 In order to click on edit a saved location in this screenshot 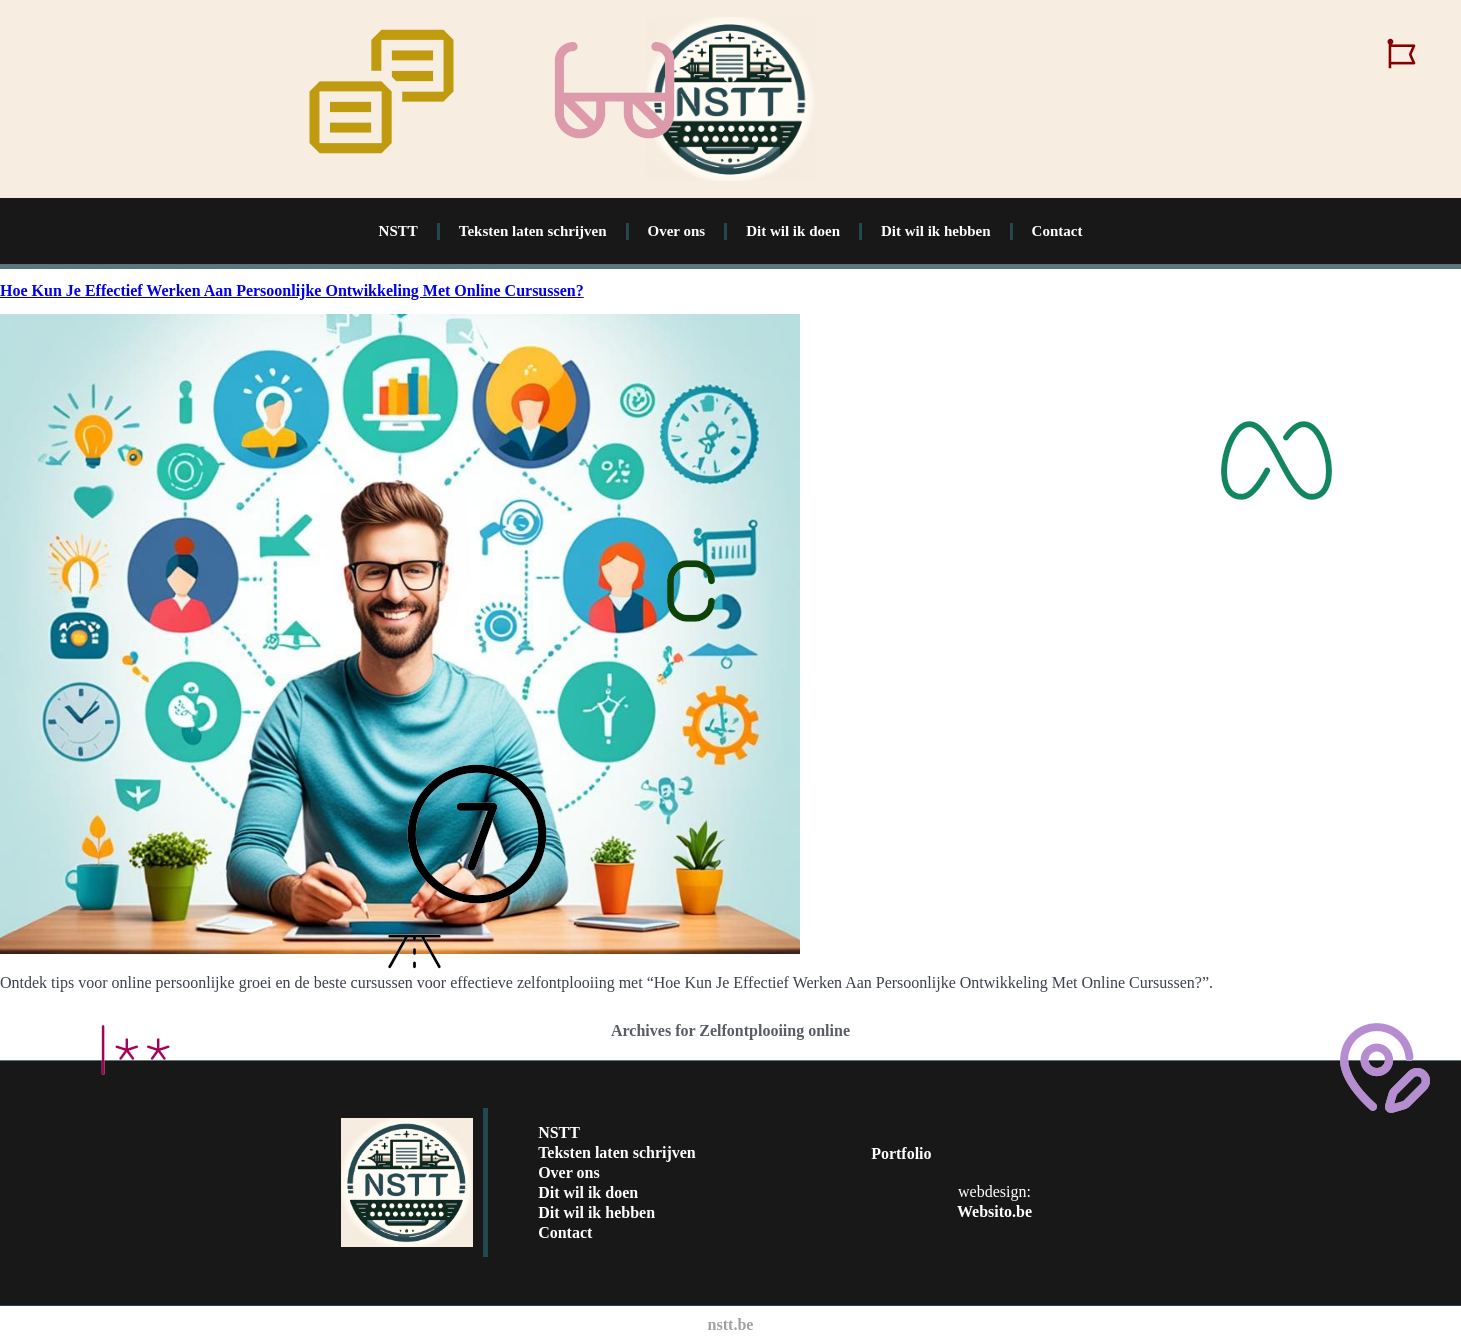, I will do `click(1385, 1068)`.